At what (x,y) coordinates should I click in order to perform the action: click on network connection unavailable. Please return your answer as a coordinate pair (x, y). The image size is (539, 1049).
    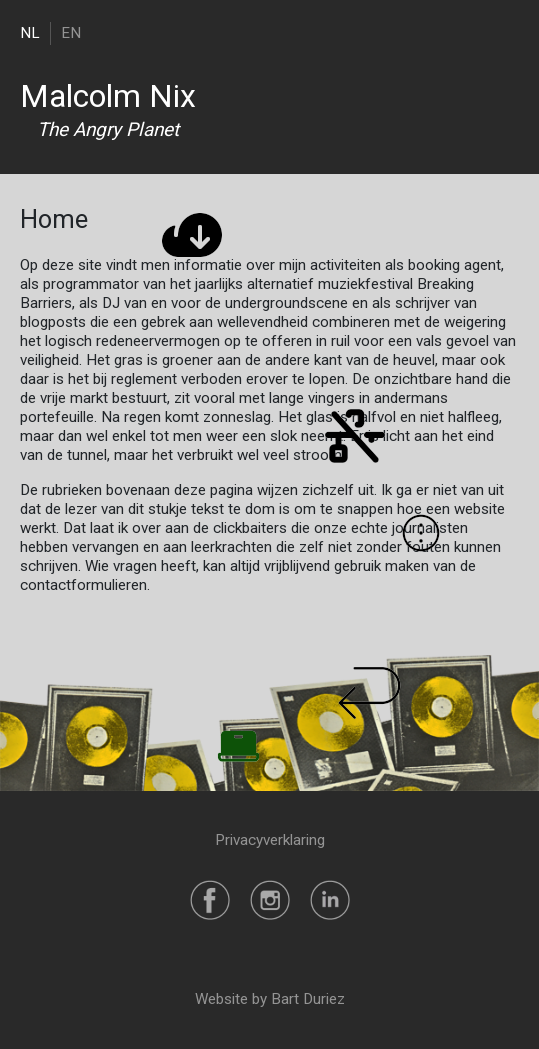
    Looking at the image, I should click on (355, 437).